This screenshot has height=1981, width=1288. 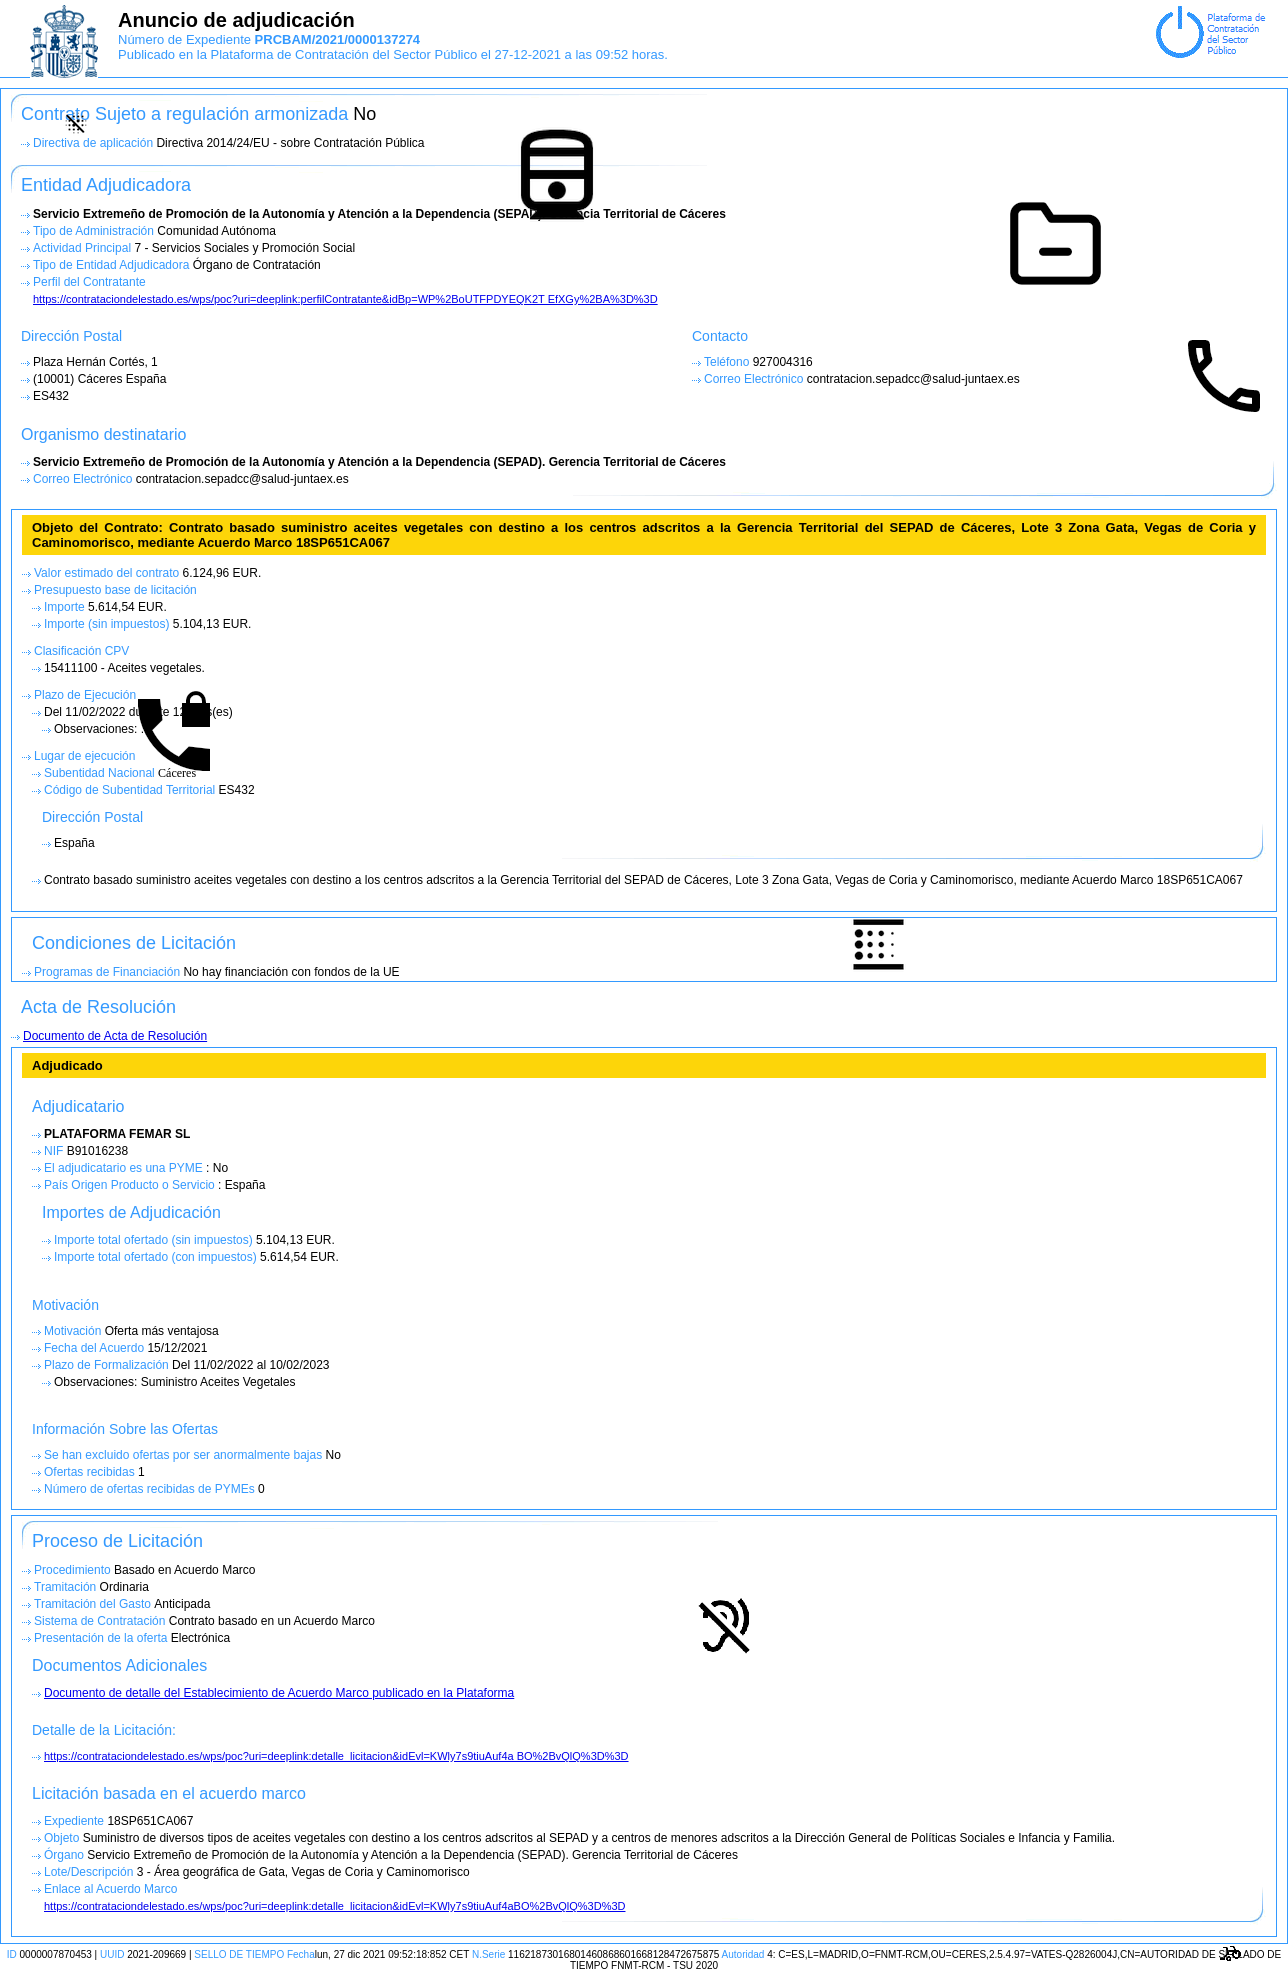 What do you see at coordinates (878, 944) in the screenshot?
I see `apply linear blur effect to image` at bounding box center [878, 944].